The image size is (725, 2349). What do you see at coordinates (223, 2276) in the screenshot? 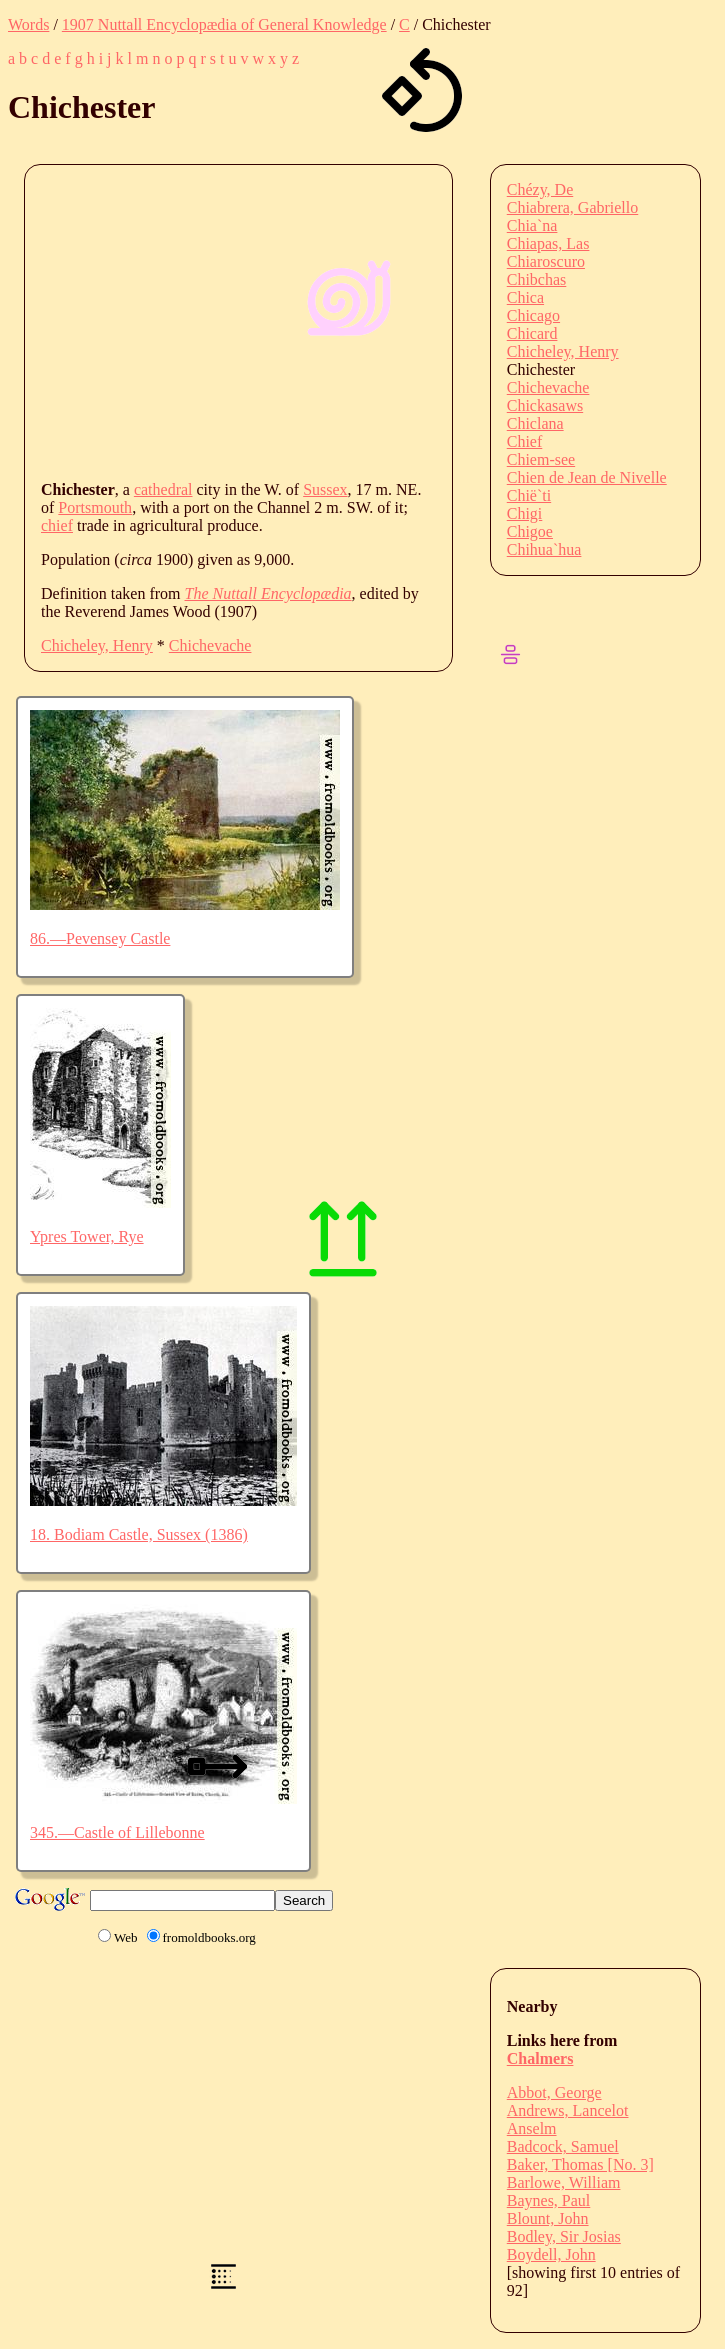
I see `apply linear blur effect to image` at bounding box center [223, 2276].